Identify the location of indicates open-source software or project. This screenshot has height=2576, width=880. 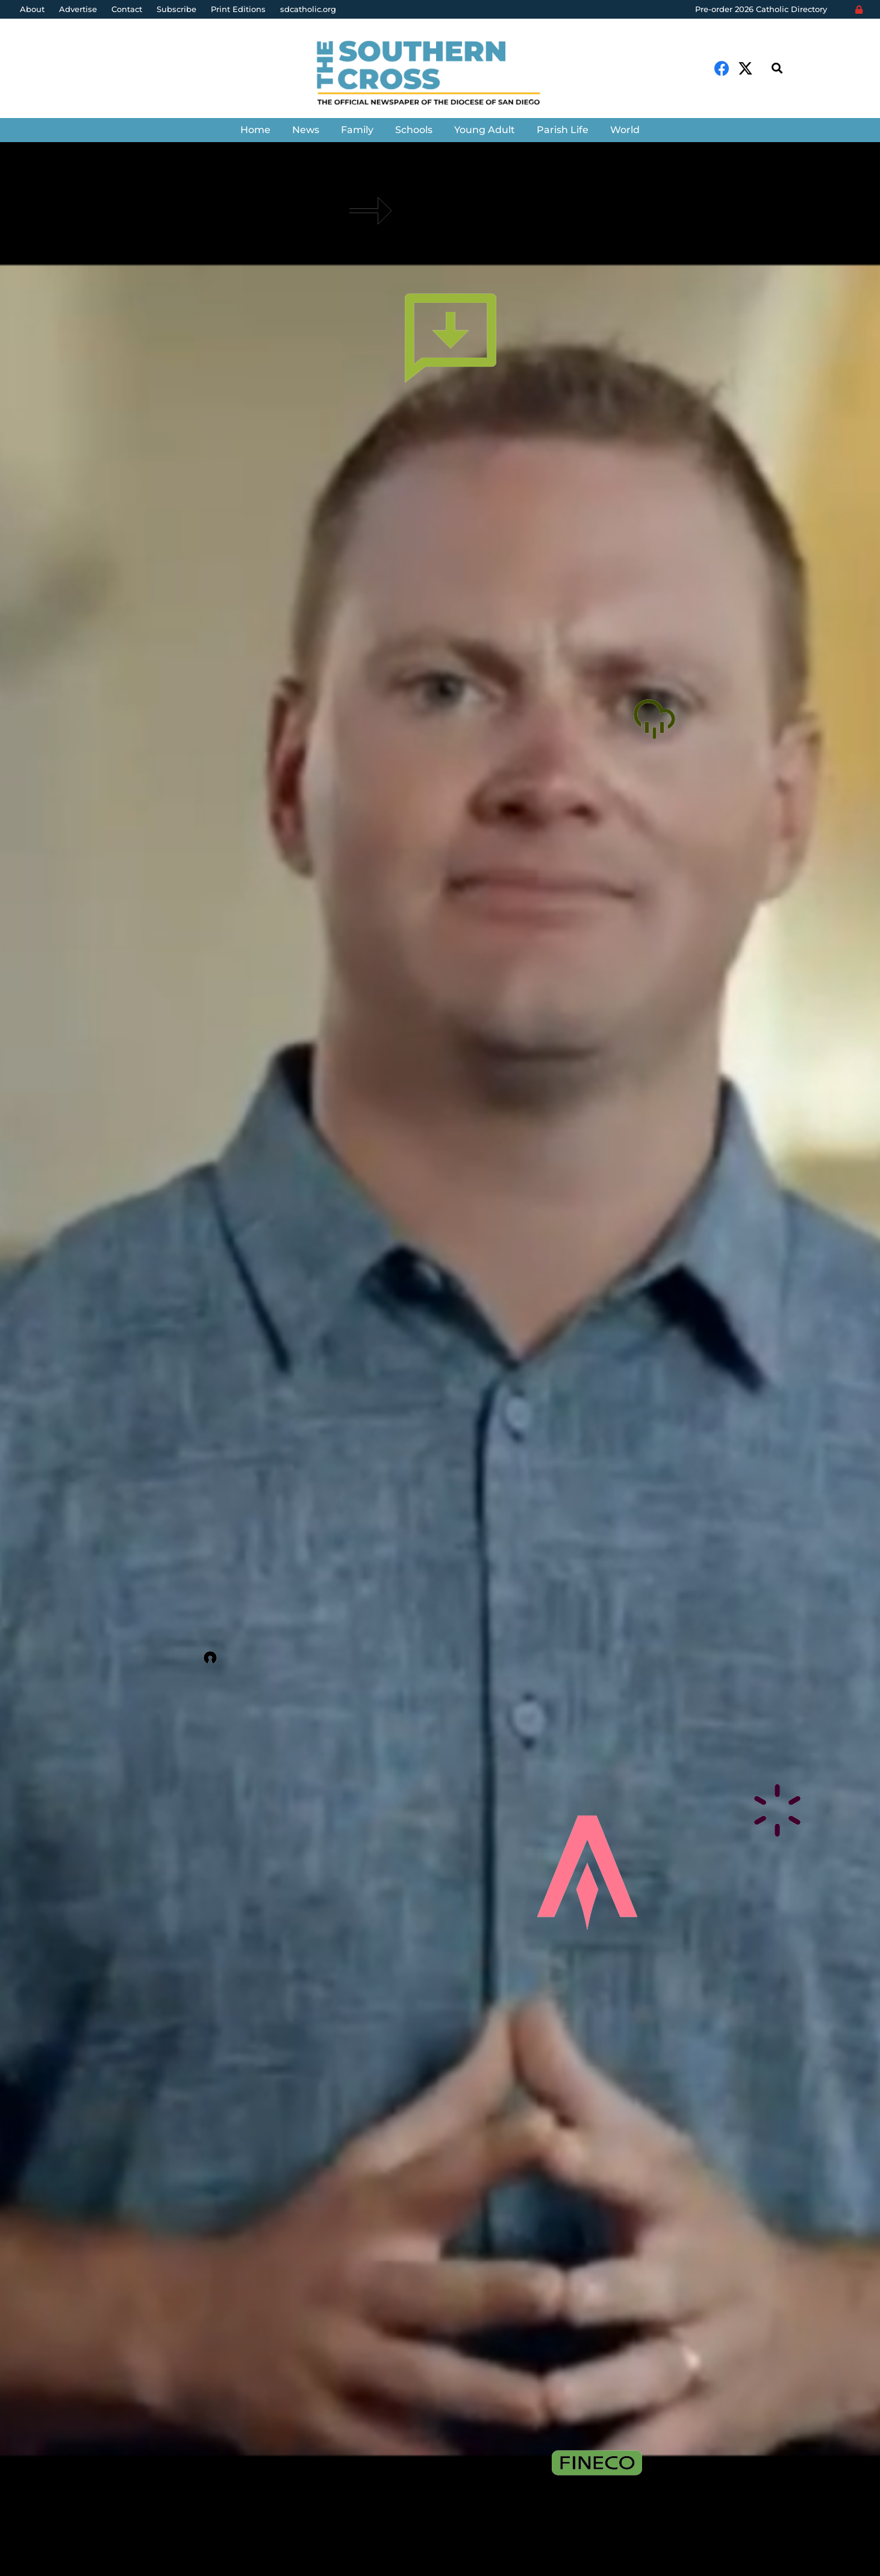
(210, 1658).